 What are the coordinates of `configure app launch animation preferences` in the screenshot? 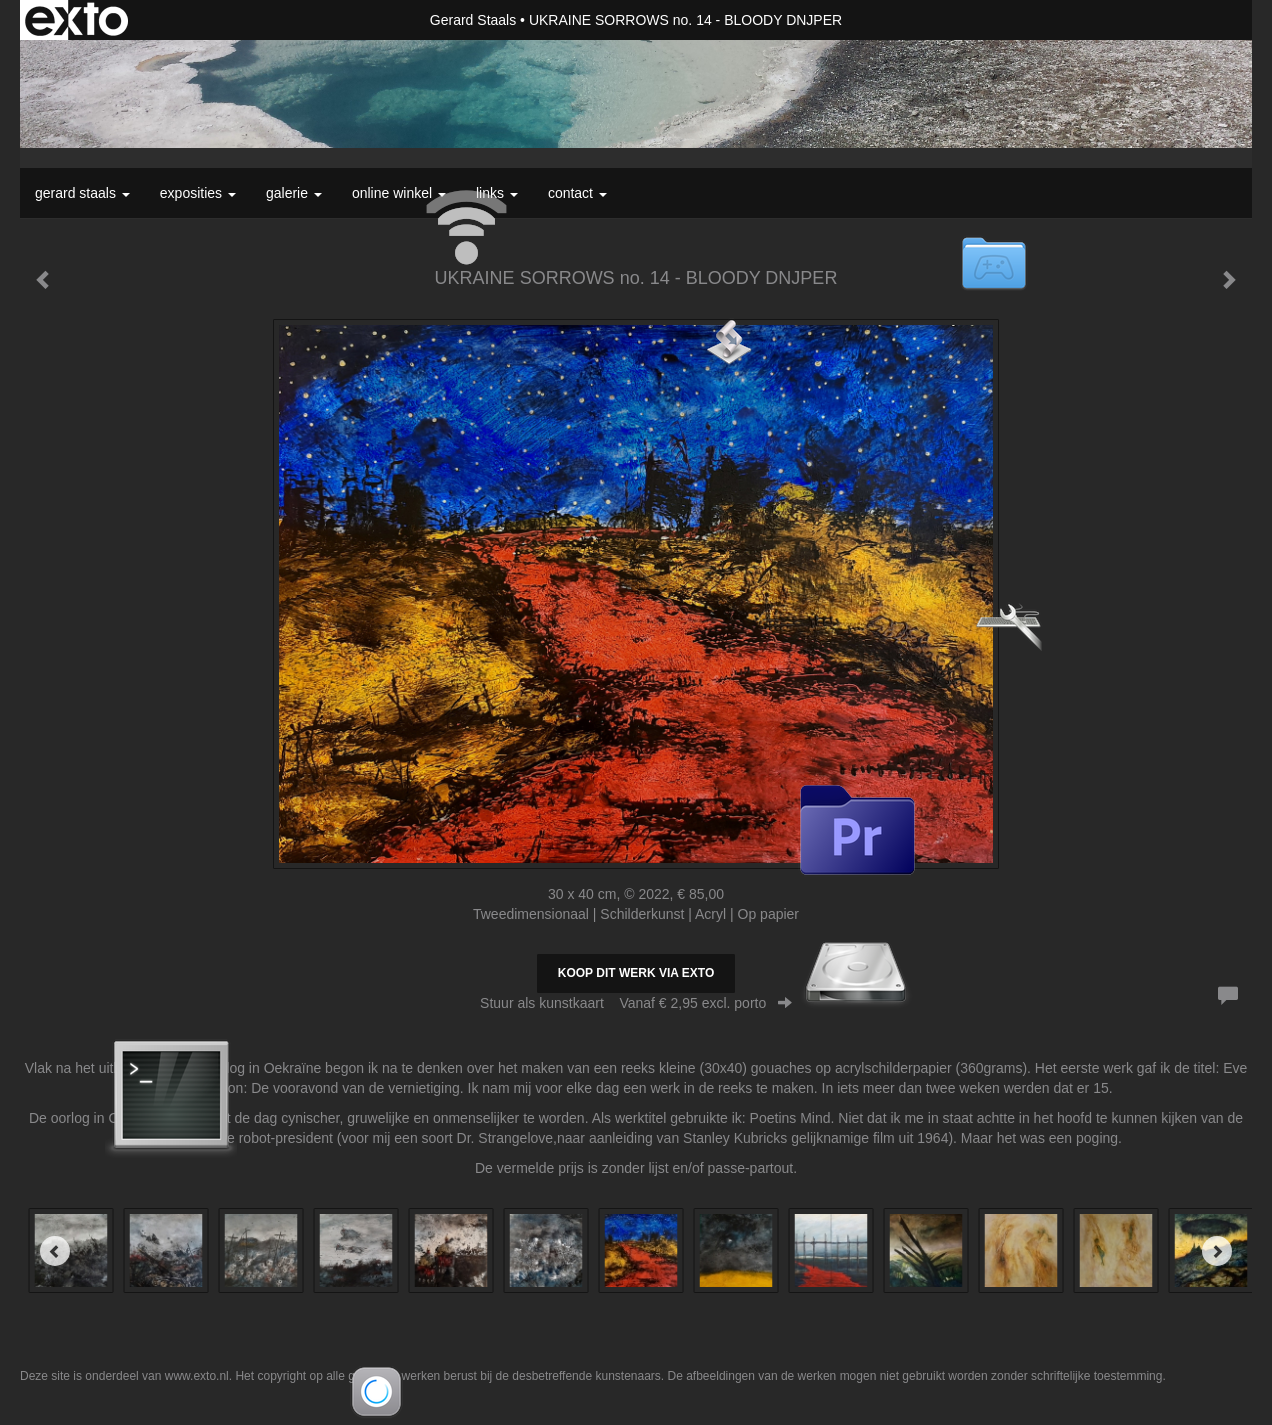 It's located at (376, 1392).